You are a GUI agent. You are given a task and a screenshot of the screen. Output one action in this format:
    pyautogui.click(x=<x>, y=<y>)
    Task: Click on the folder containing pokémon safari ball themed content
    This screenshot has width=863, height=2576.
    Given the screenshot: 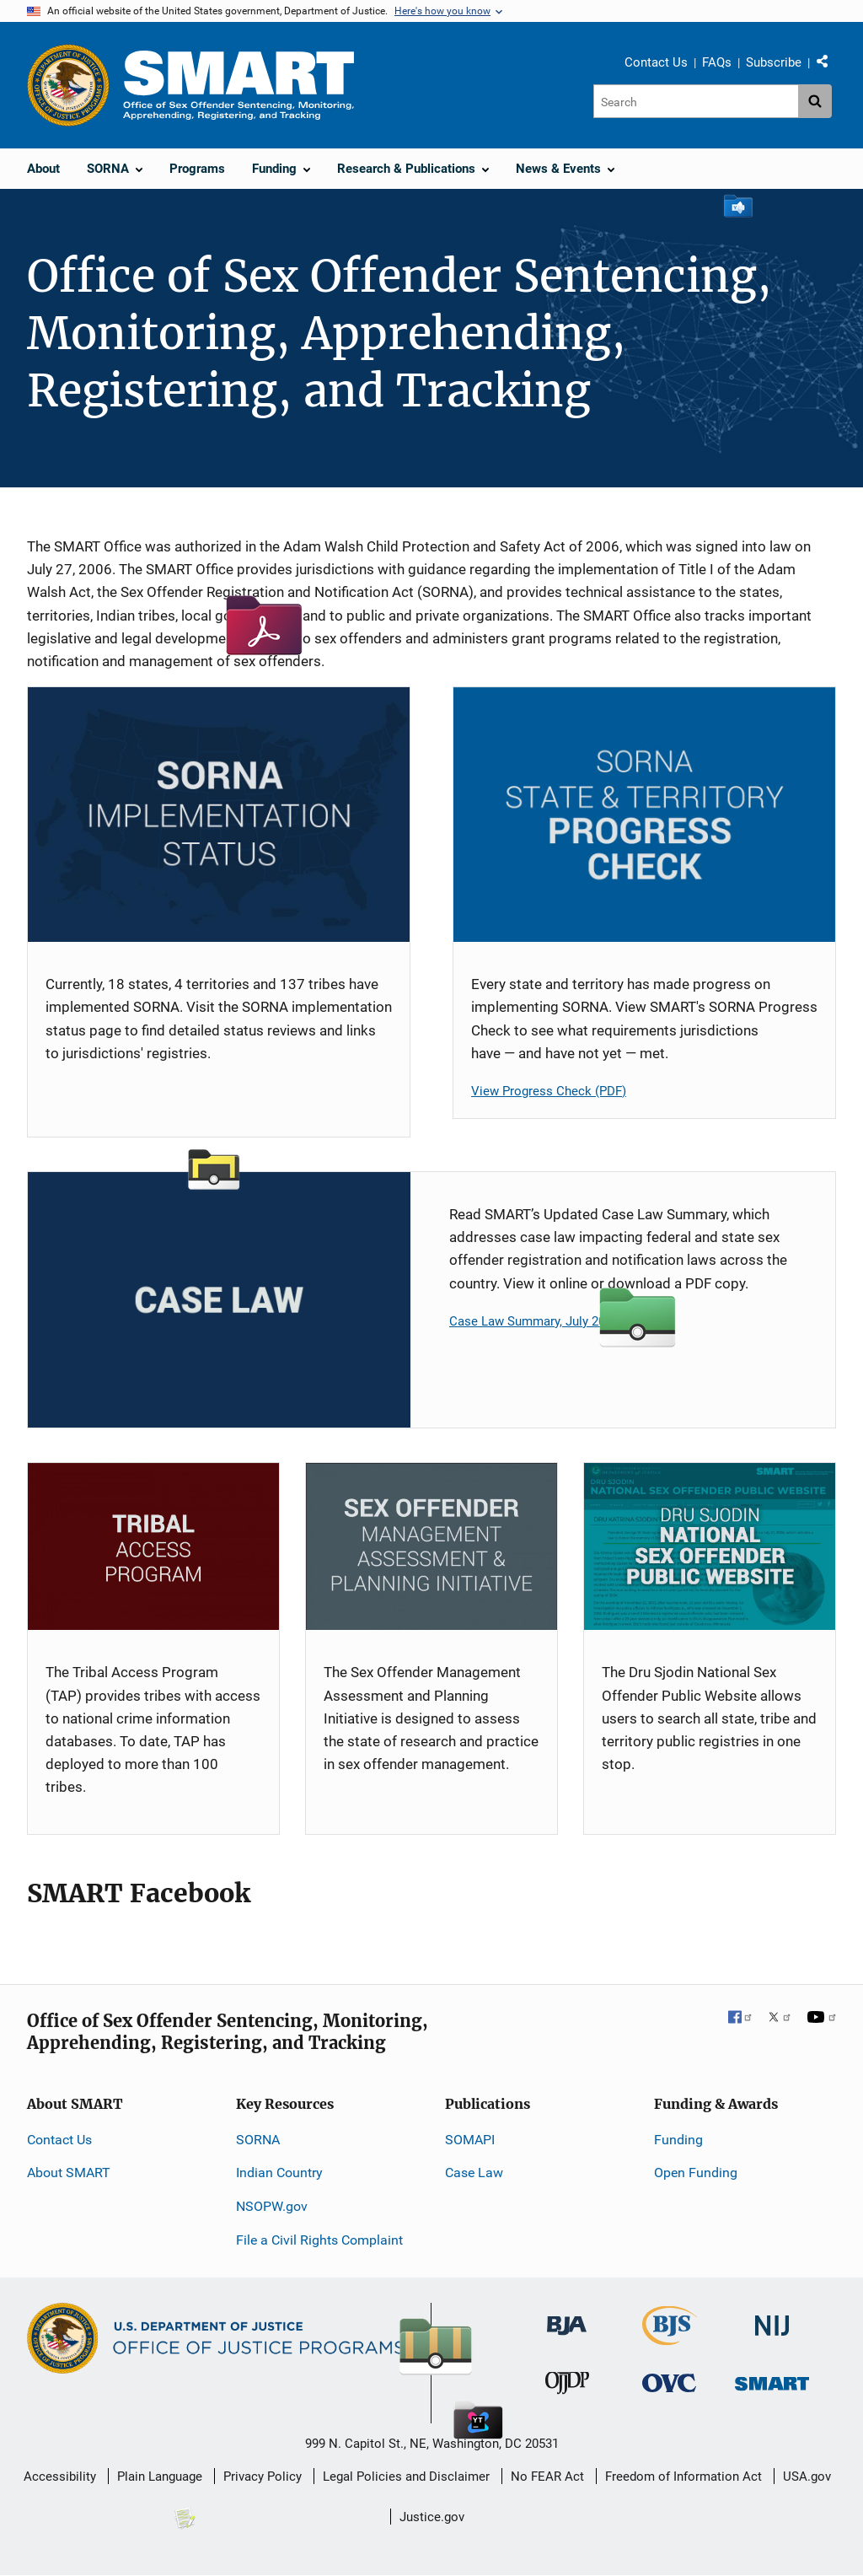 What is the action you would take?
    pyautogui.click(x=435, y=2348)
    